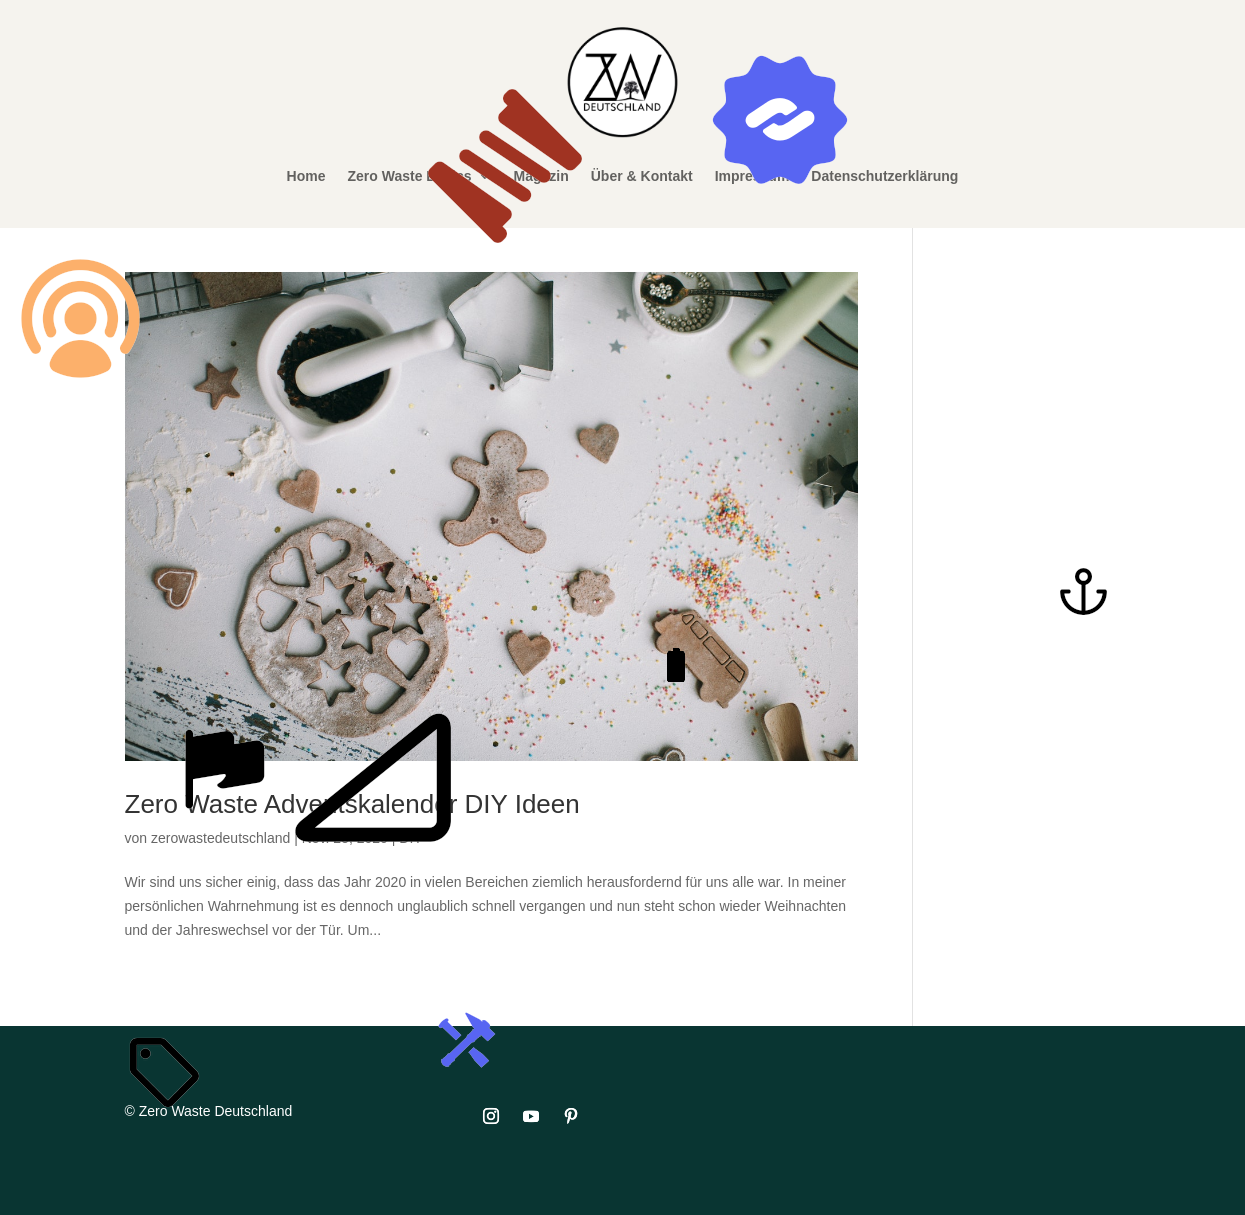  I want to click on add or view tags for an item, so click(164, 1072).